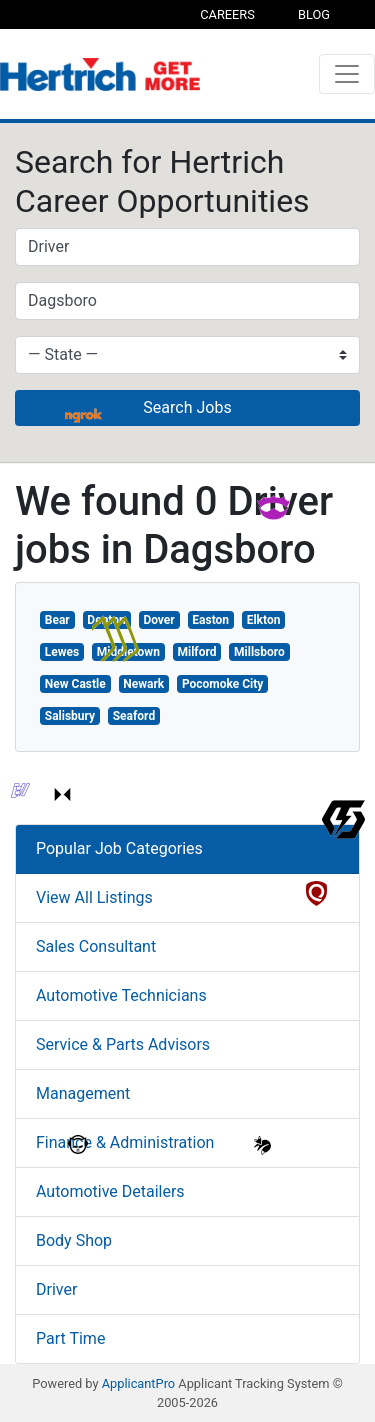 This screenshot has width=375, height=1422. I want to click on navigate to the nim programming language website, so click(273, 507).